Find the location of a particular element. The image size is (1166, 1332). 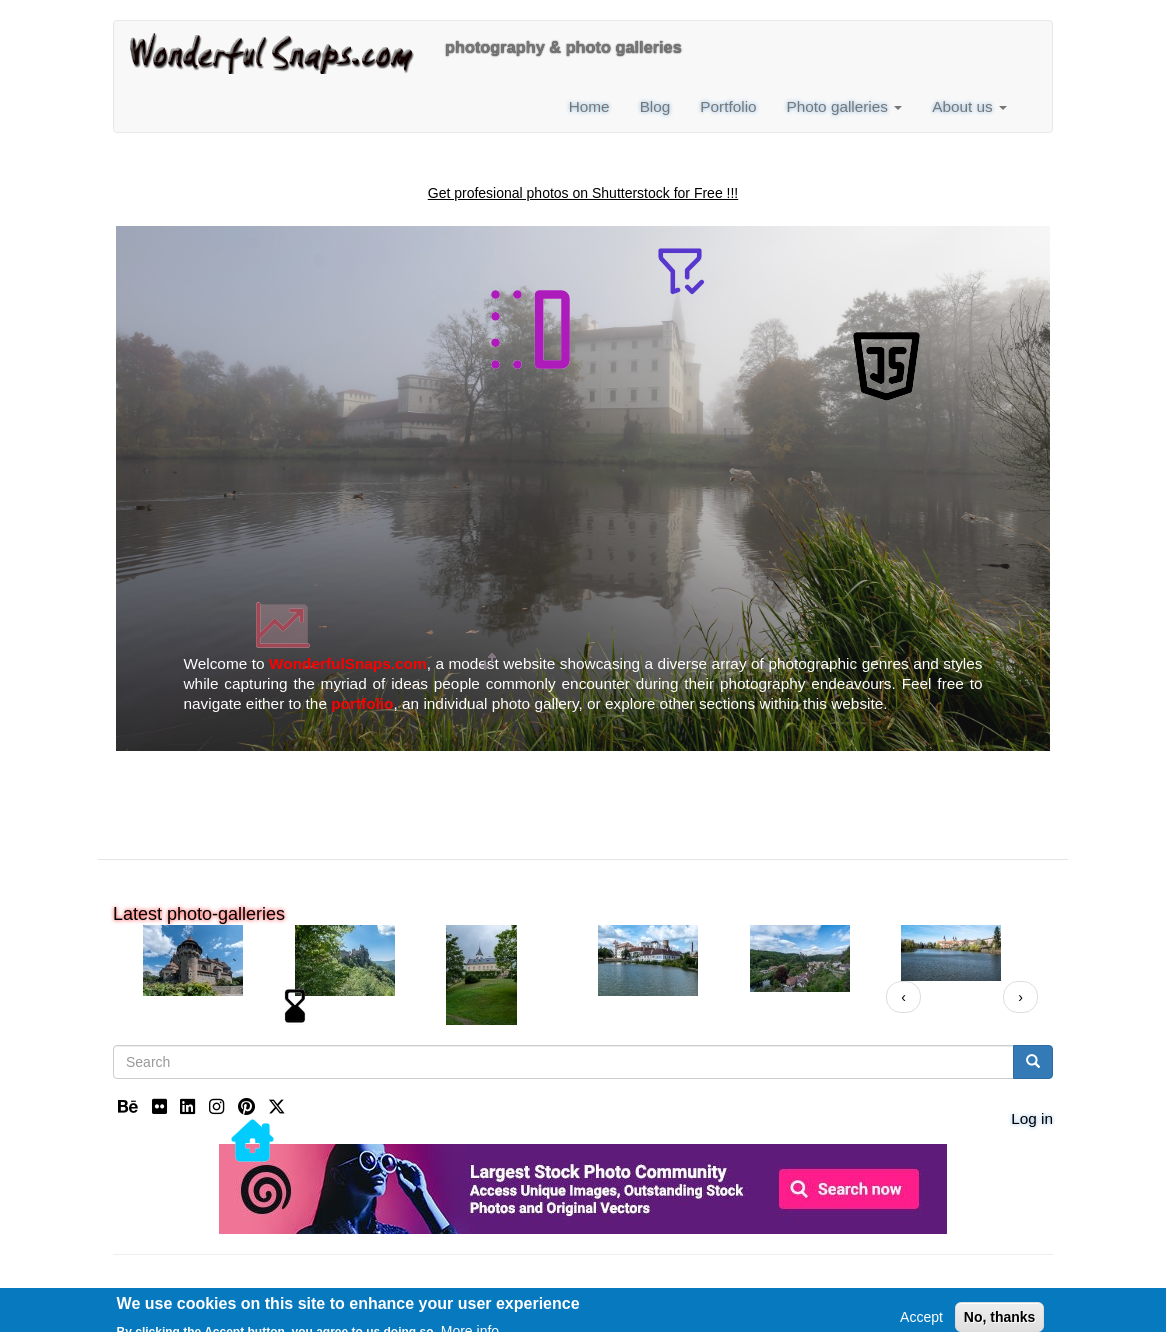

access medical or healthcare services is located at coordinates (252, 1140).